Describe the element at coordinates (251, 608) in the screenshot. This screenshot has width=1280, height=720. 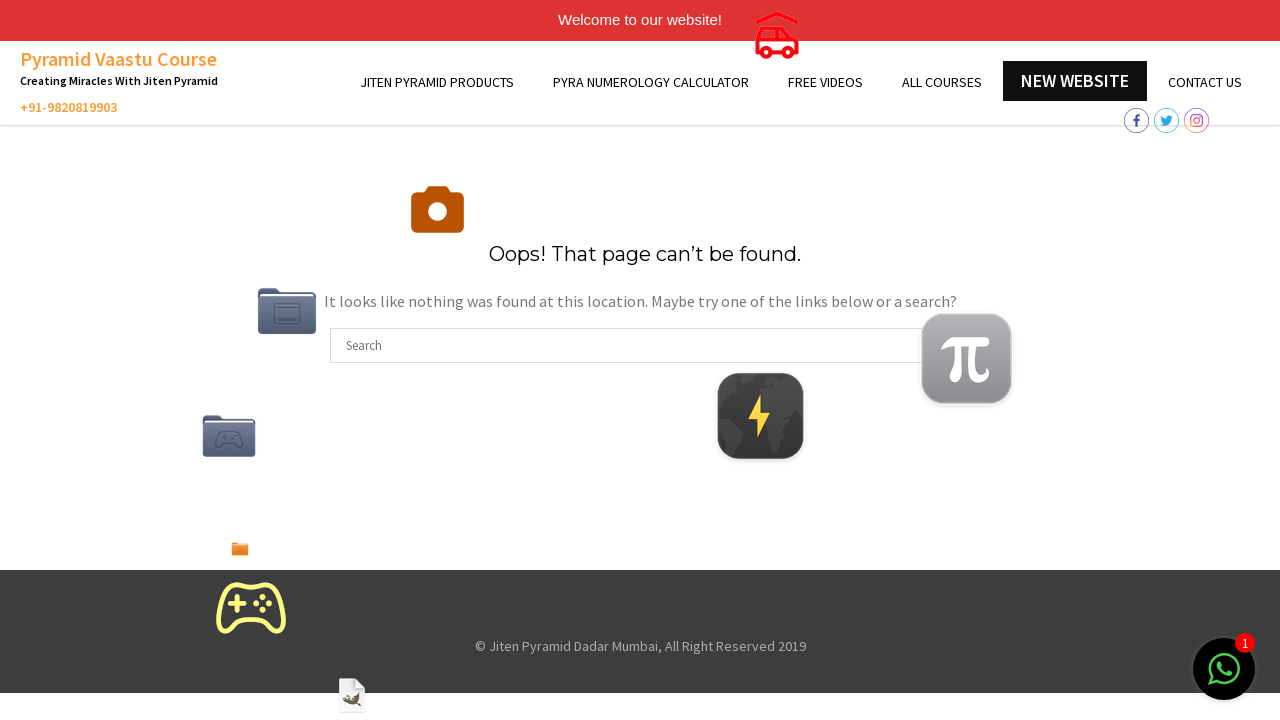
I see `access gaming features or game library` at that location.